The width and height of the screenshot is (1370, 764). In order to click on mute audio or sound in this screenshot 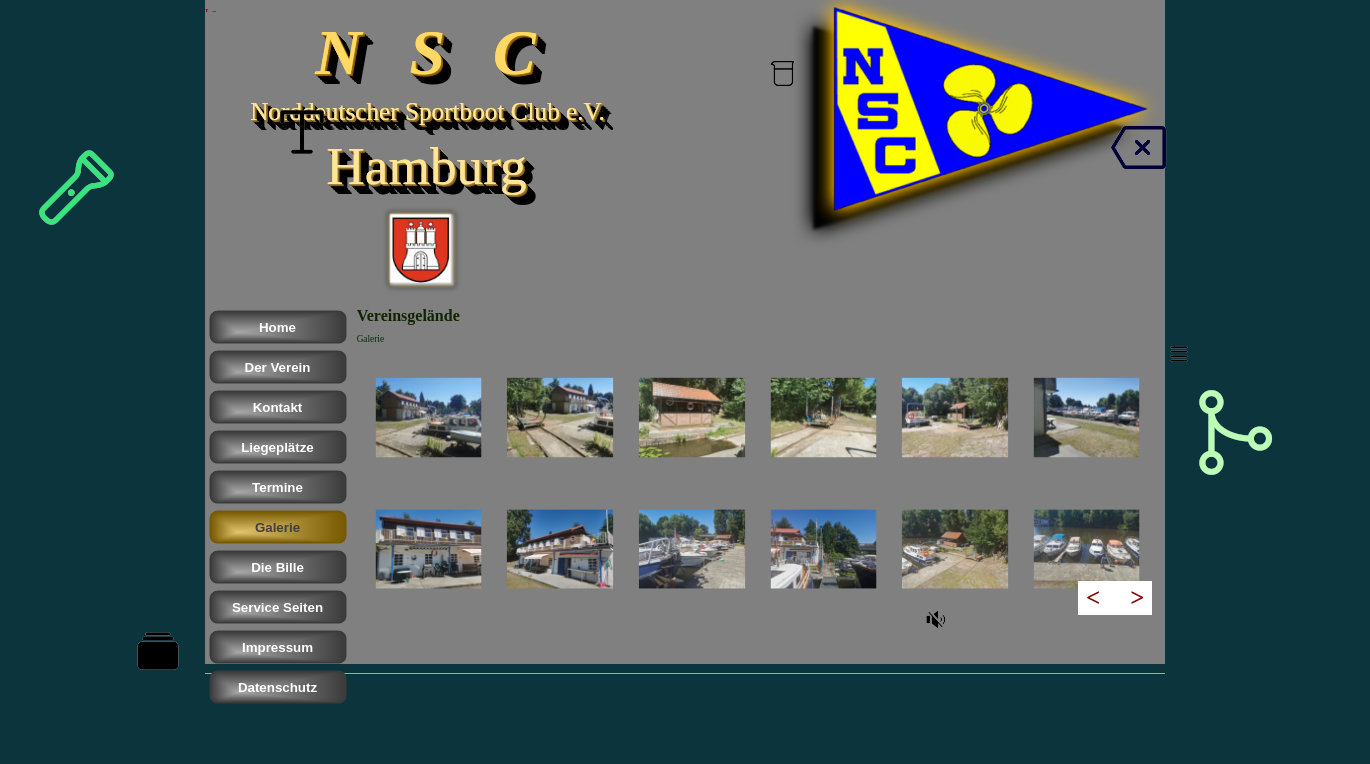, I will do `click(935, 619)`.